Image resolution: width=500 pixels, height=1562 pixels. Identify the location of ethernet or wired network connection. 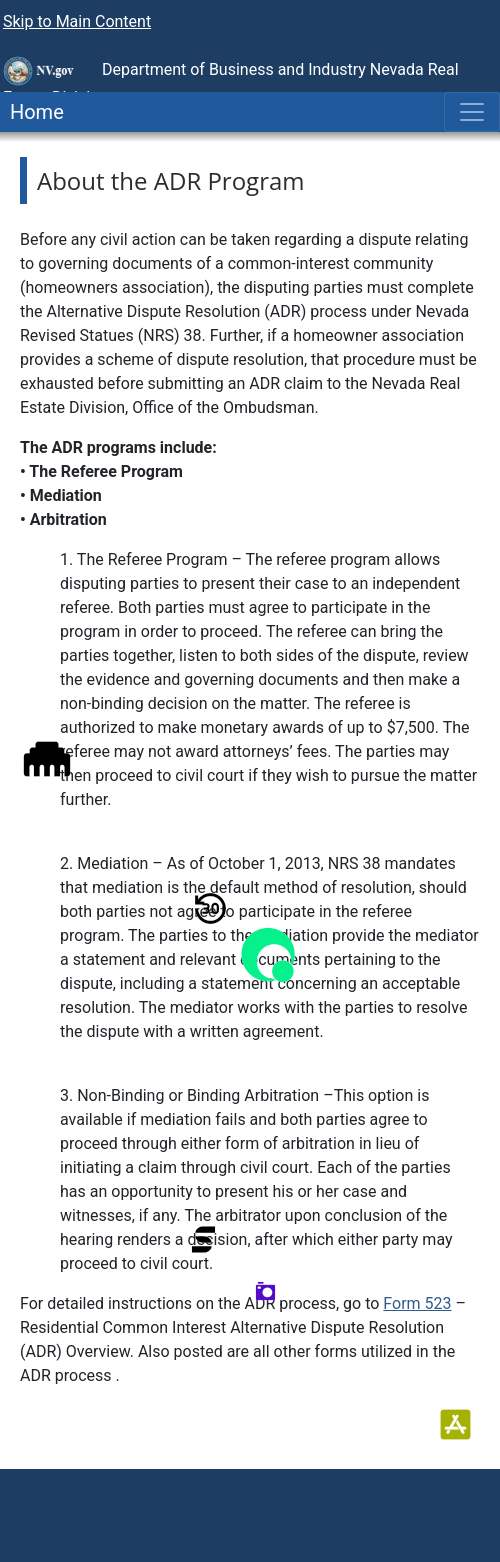
(47, 759).